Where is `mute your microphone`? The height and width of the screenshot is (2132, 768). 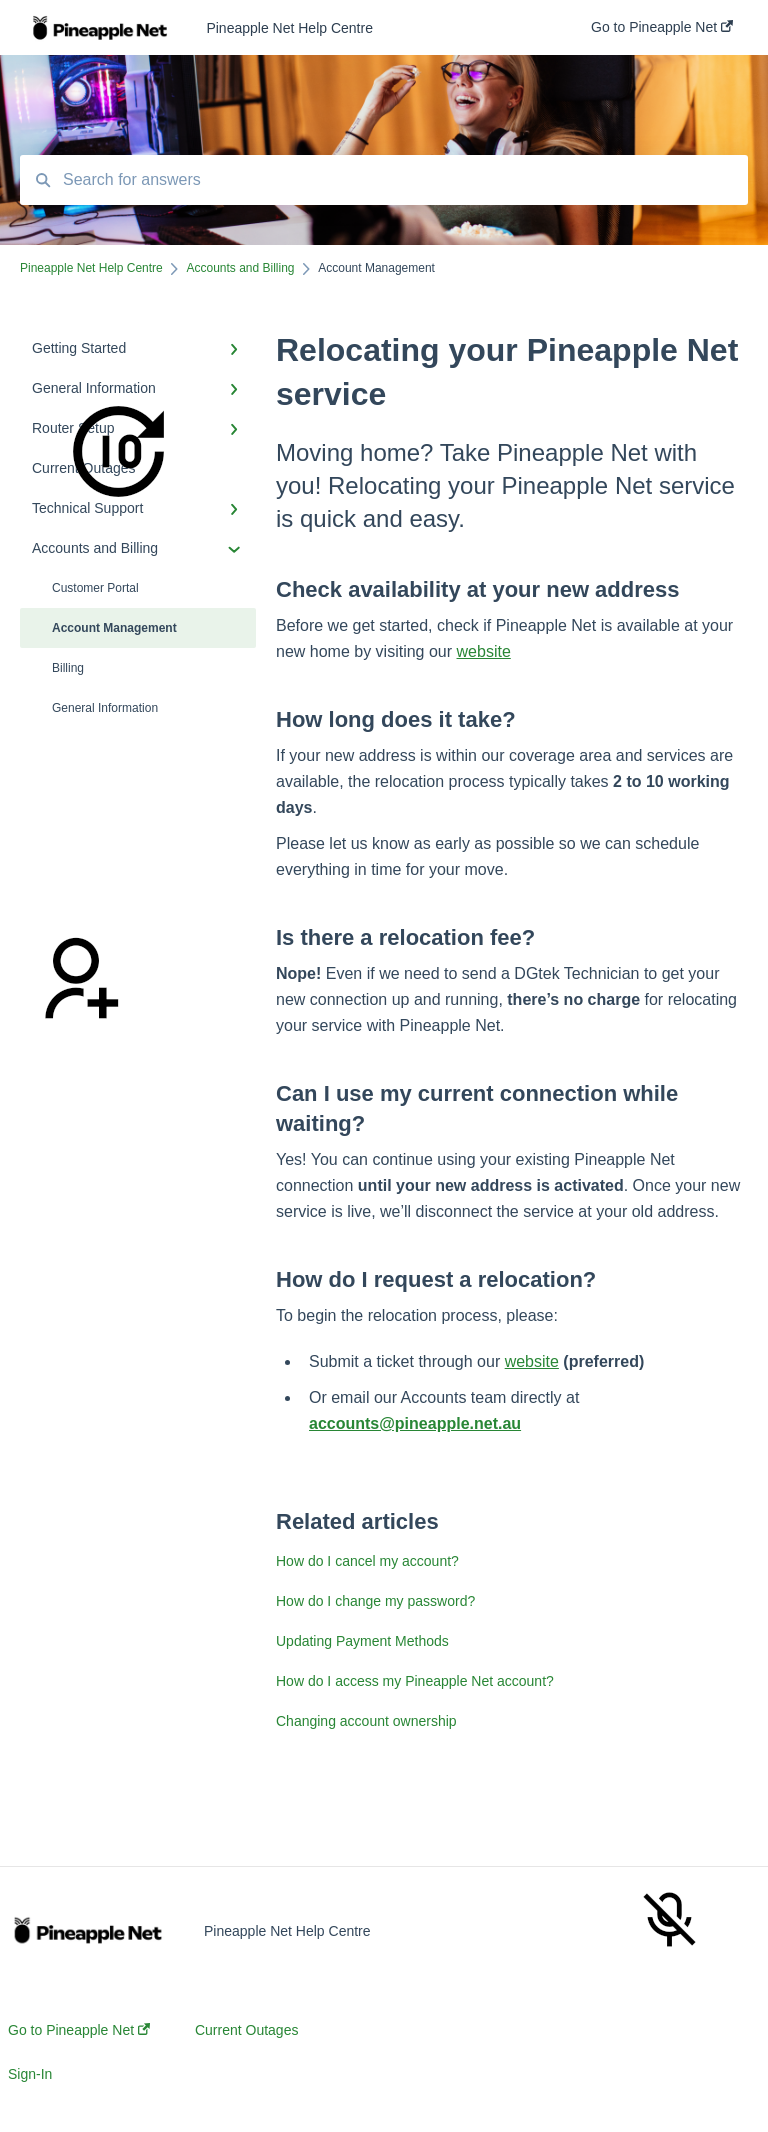 mute your microphone is located at coordinates (669, 1919).